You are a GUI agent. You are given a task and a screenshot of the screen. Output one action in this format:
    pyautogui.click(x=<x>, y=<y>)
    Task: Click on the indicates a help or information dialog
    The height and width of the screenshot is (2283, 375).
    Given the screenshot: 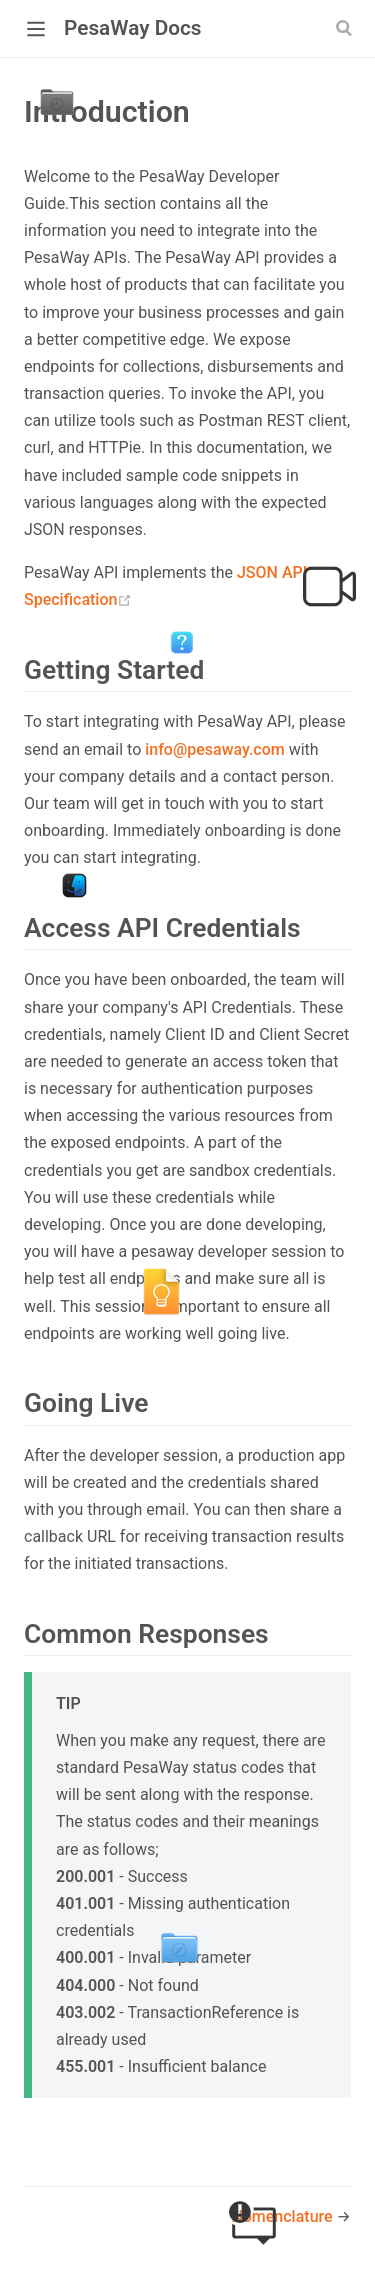 What is the action you would take?
    pyautogui.click(x=182, y=643)
    